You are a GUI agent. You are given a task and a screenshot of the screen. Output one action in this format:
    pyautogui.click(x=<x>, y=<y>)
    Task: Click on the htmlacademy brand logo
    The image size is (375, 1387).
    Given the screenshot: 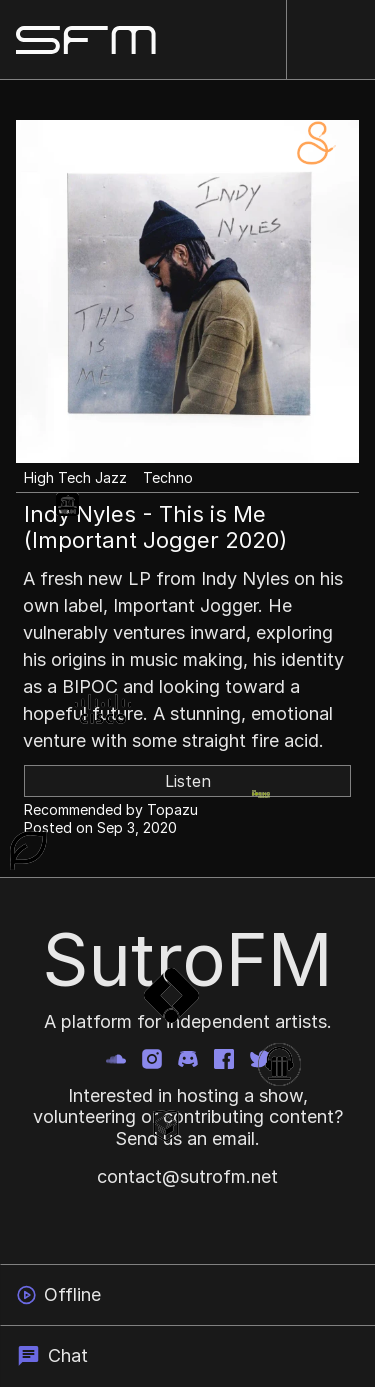 What is the action you would take?
    pyautogui.click(x=166, y=1126)
    